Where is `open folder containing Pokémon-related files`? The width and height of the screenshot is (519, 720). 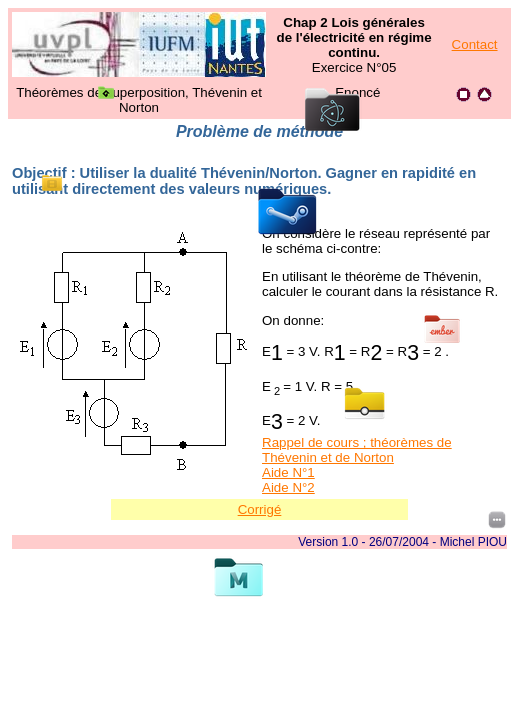
open folder containing Pokémon-related files is located at coordinates (364, 404).